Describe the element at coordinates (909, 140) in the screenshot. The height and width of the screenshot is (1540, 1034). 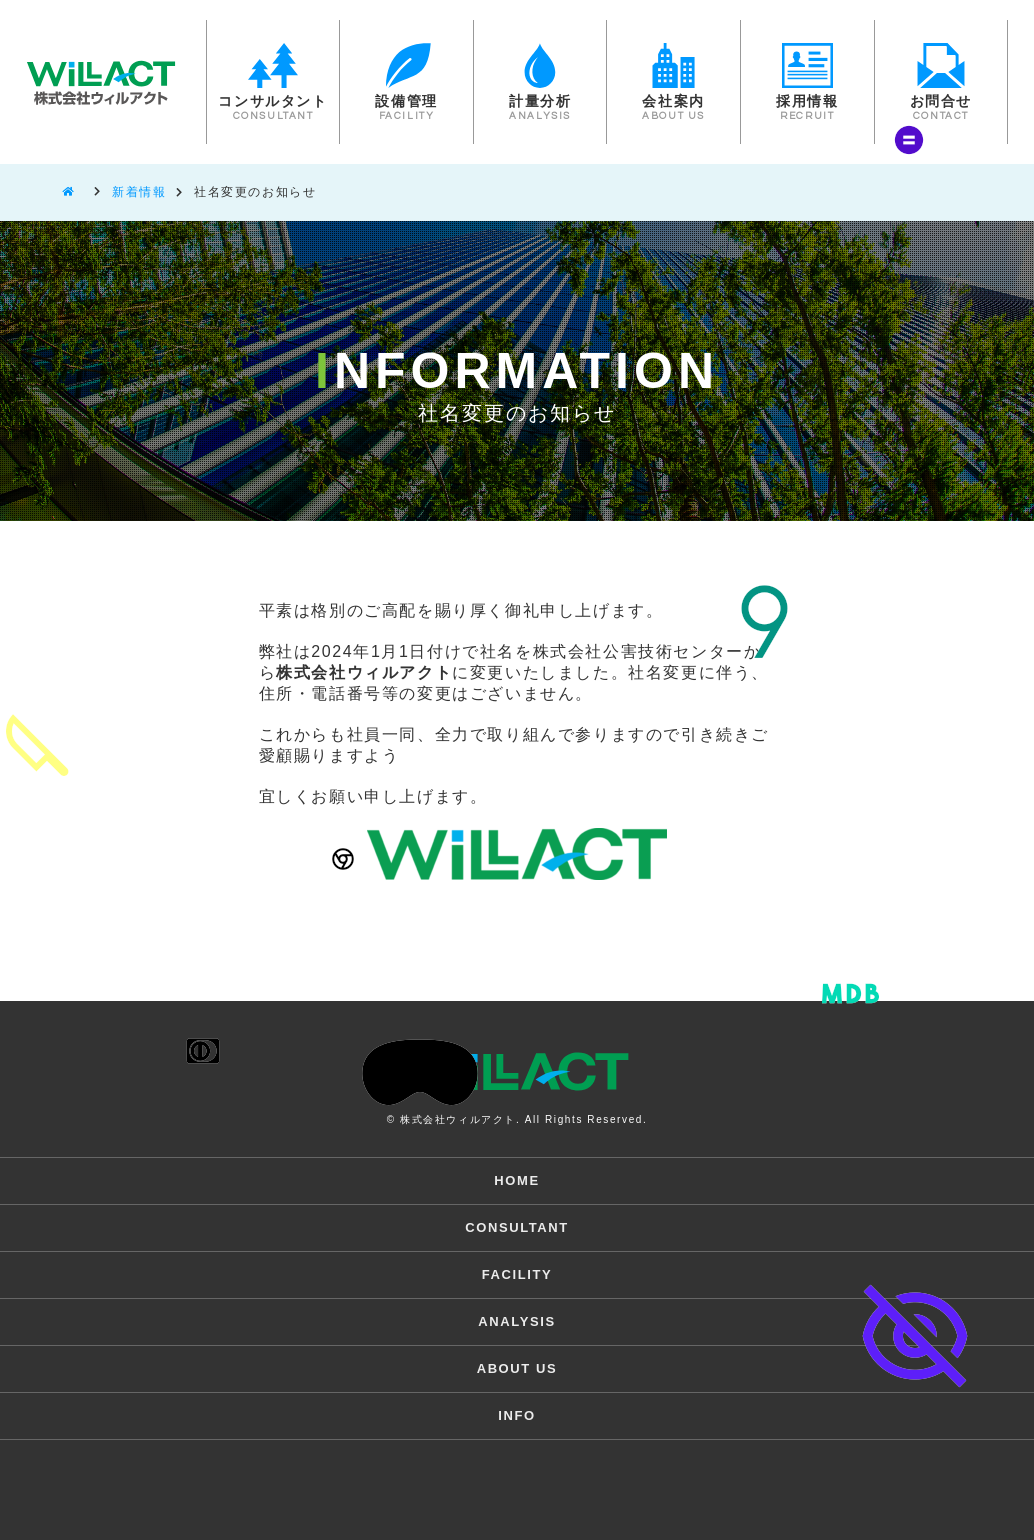
I see `creative commons no derivatives license indicator` at that location.